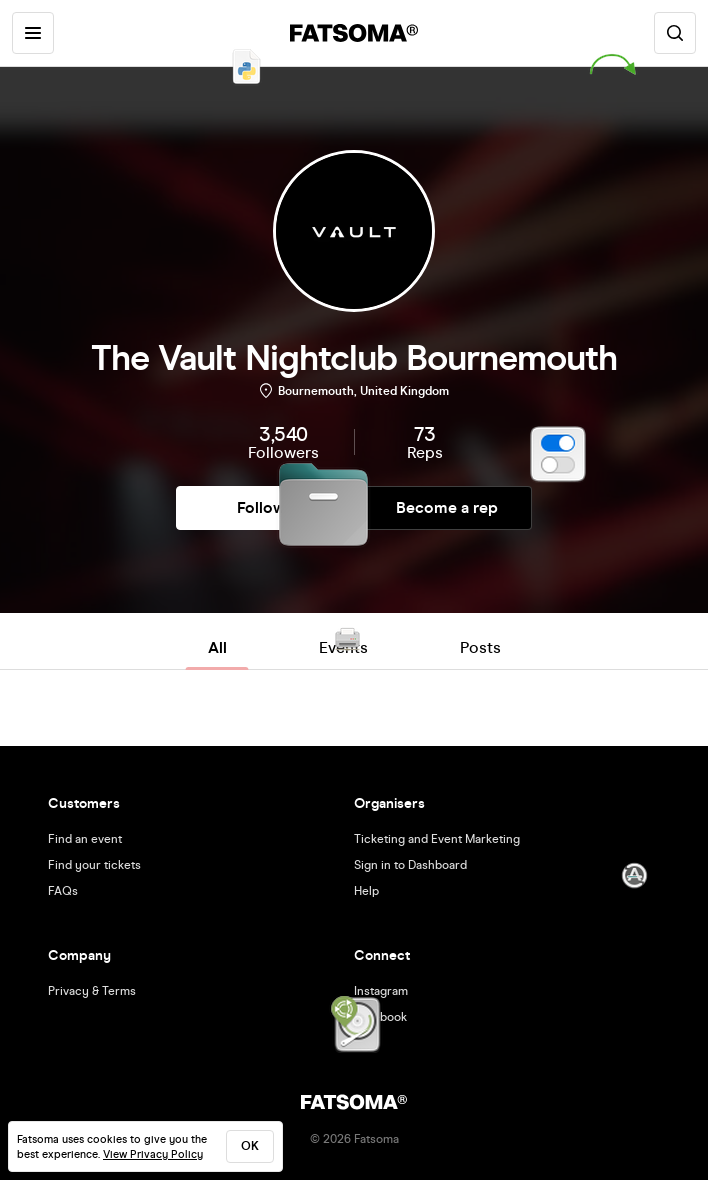  I want to click on open the file manager application, so click(323, 504).